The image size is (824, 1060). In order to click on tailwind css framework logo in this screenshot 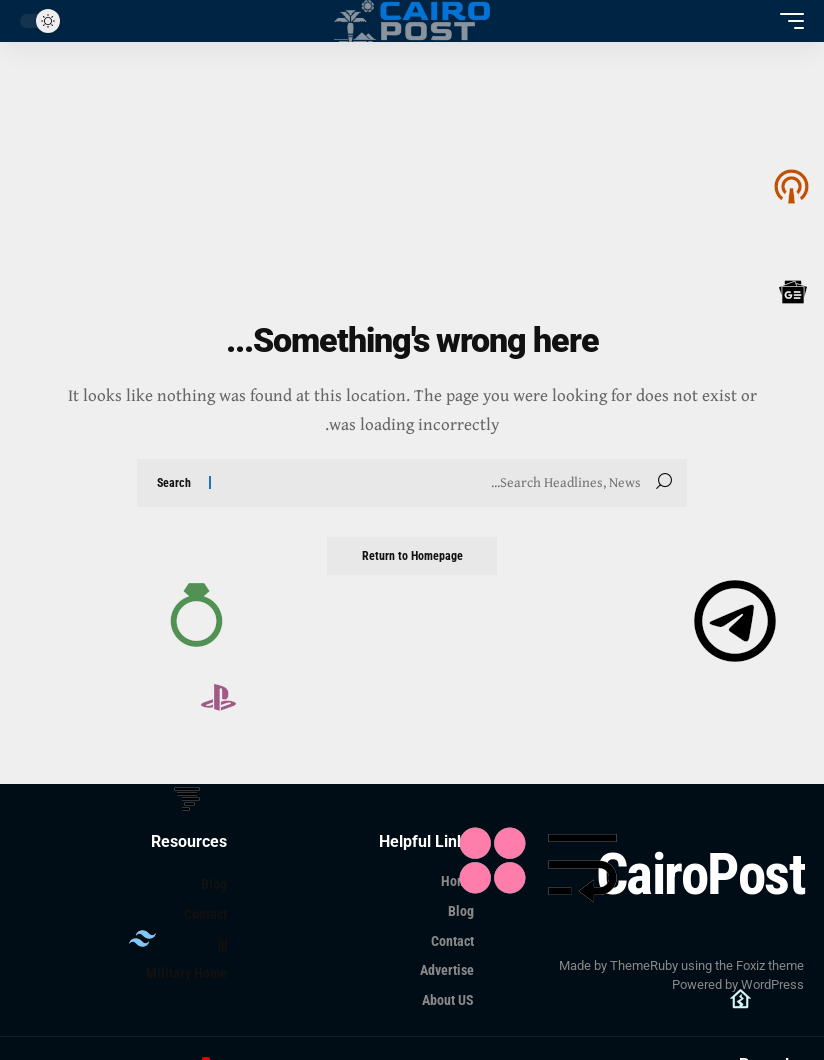, I will do `click(142, 938)`.